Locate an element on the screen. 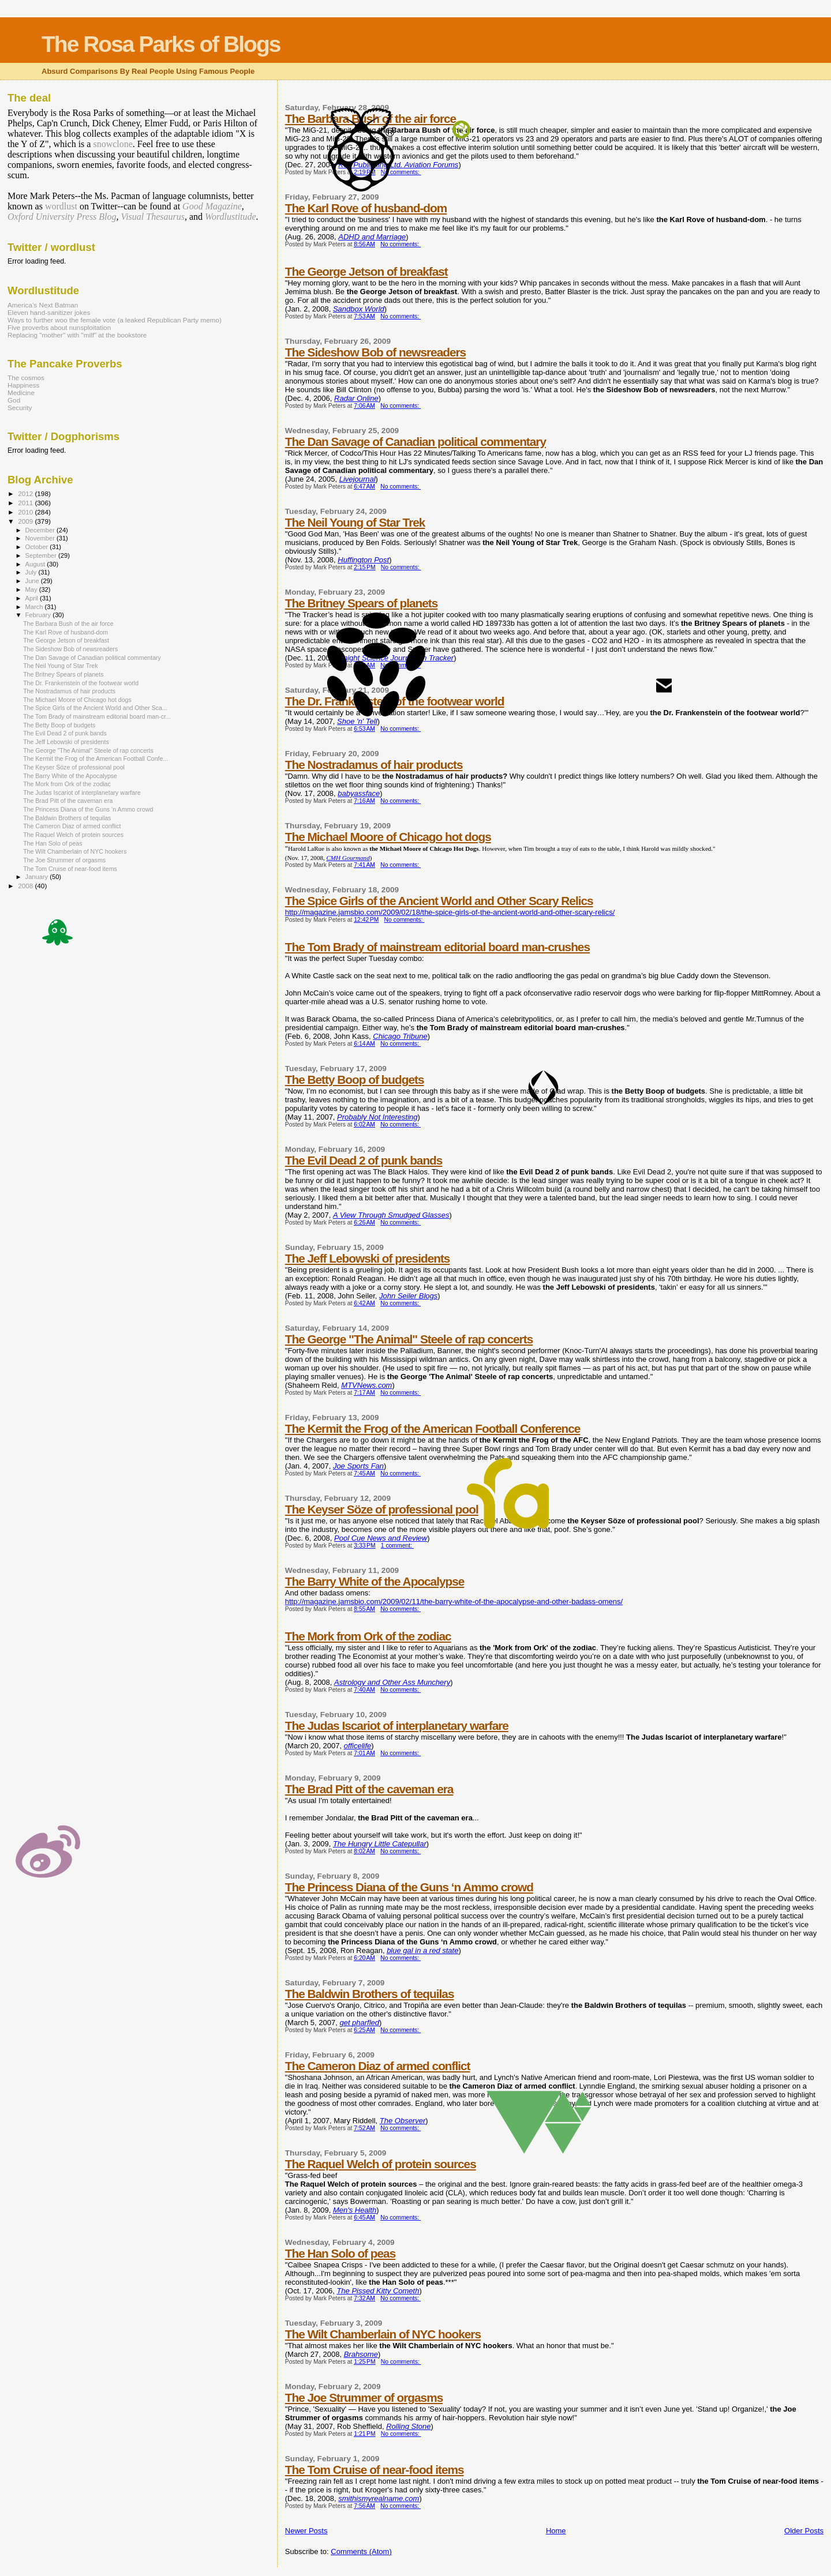 The width and height of the screenshot is (831, 2576). WebGPU technology or API branding is located at coordinates (538, 2122).